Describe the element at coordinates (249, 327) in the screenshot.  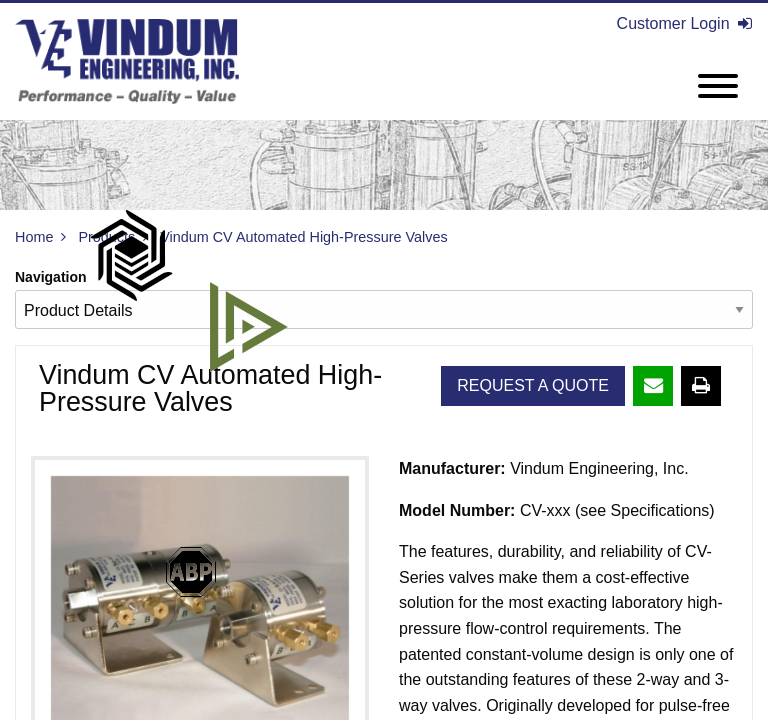
I see `open lapce code editor` at that location.